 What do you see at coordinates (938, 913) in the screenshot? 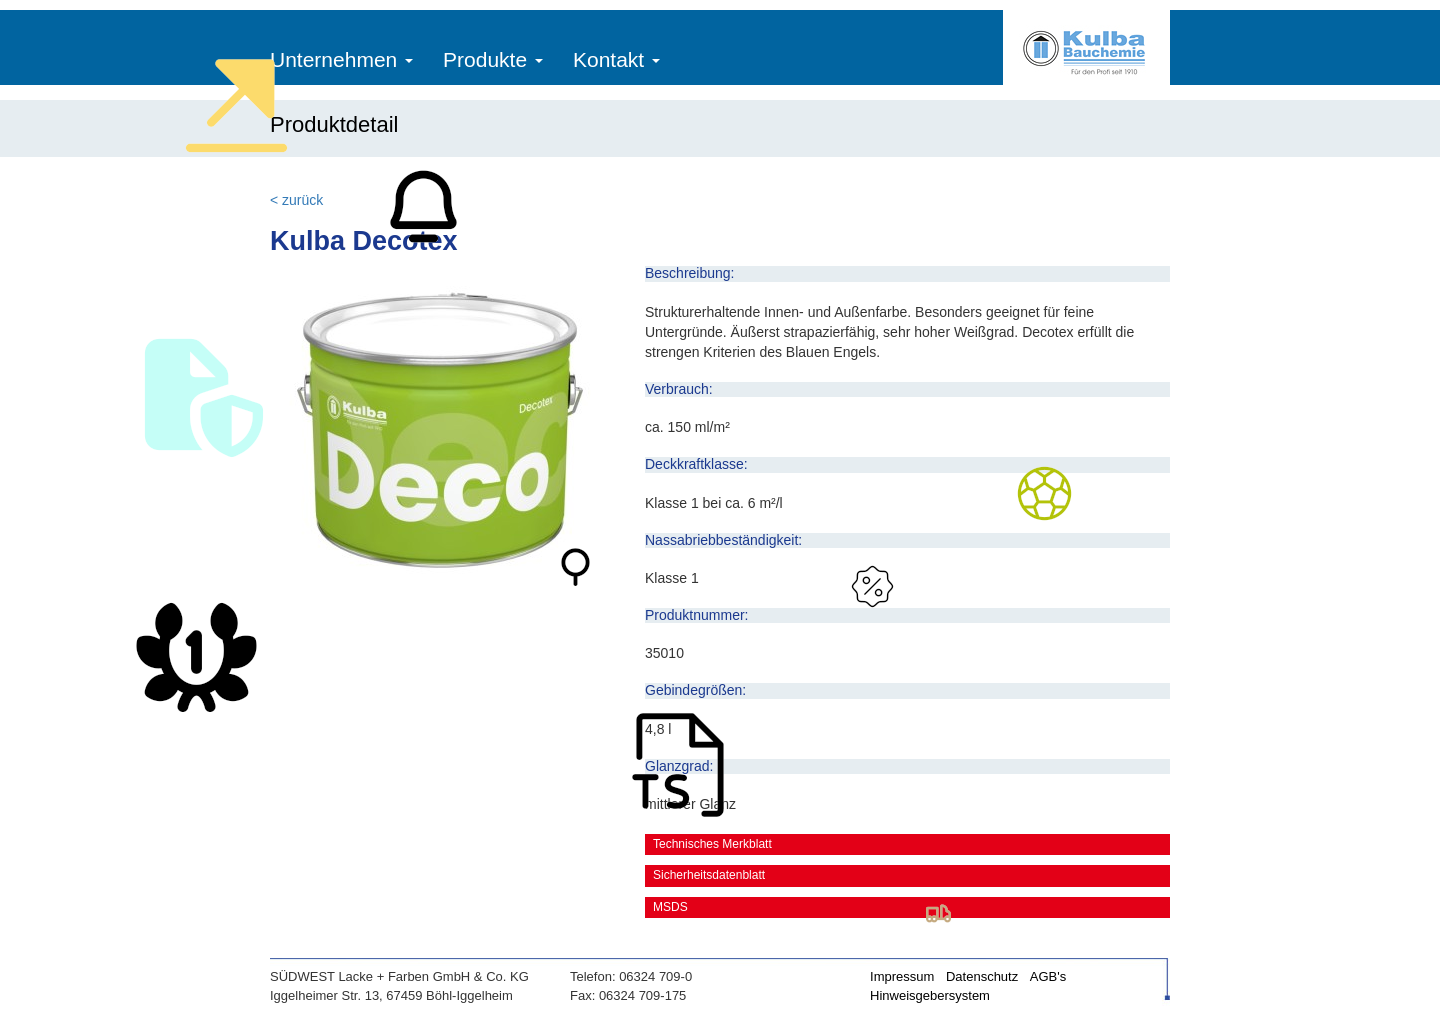
I see `track shipping or delivery status` at bounding box center [938, 913].